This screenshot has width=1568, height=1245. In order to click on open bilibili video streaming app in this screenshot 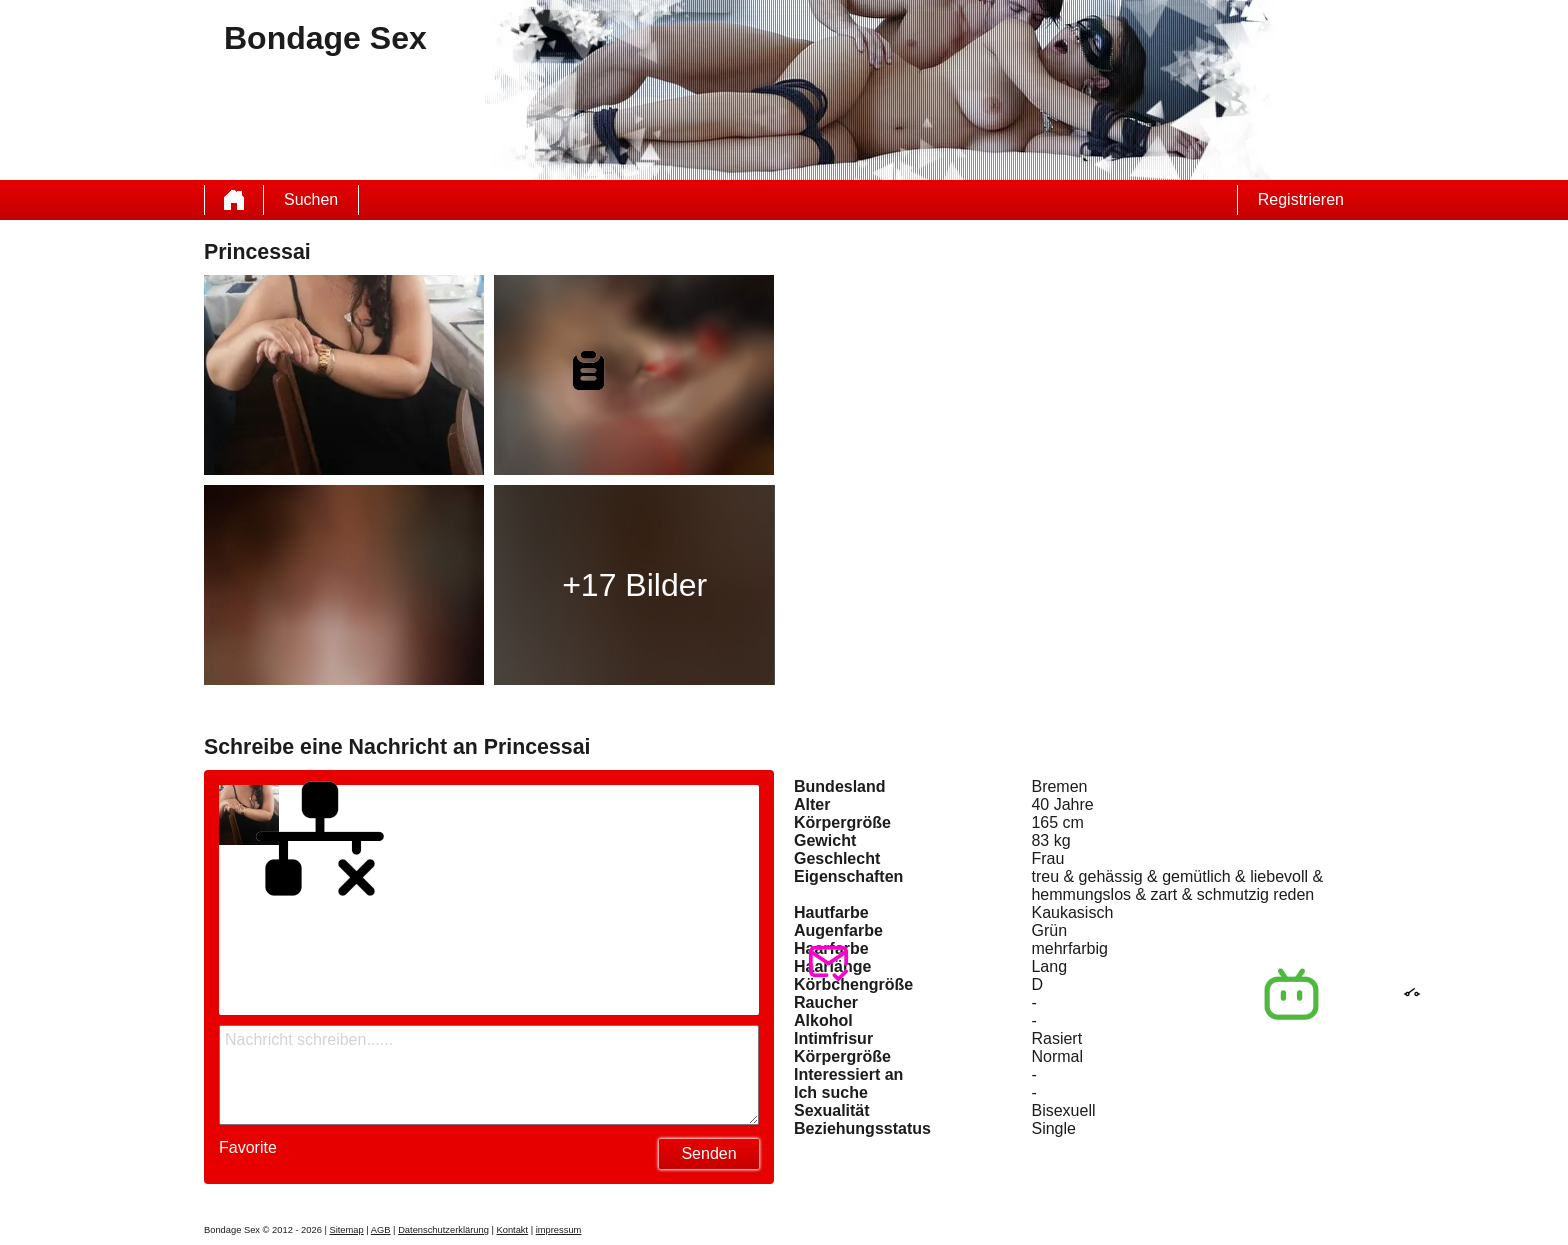, I will do `click(1291, 995)`.